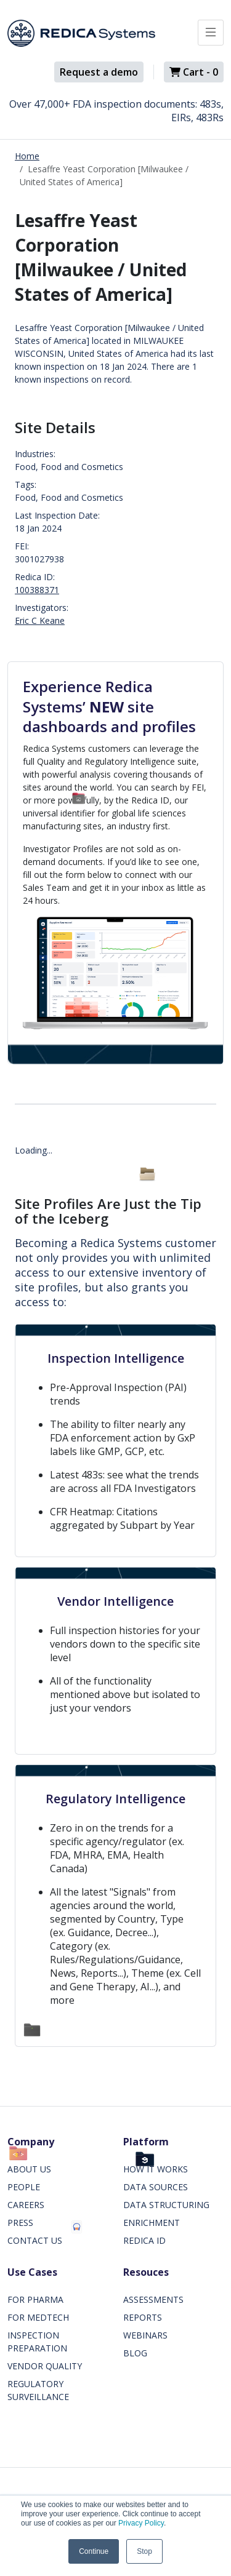  Describe the element at coordinates (147, 1174) in the screenshot. I see `view contents of an open folder` at that location.